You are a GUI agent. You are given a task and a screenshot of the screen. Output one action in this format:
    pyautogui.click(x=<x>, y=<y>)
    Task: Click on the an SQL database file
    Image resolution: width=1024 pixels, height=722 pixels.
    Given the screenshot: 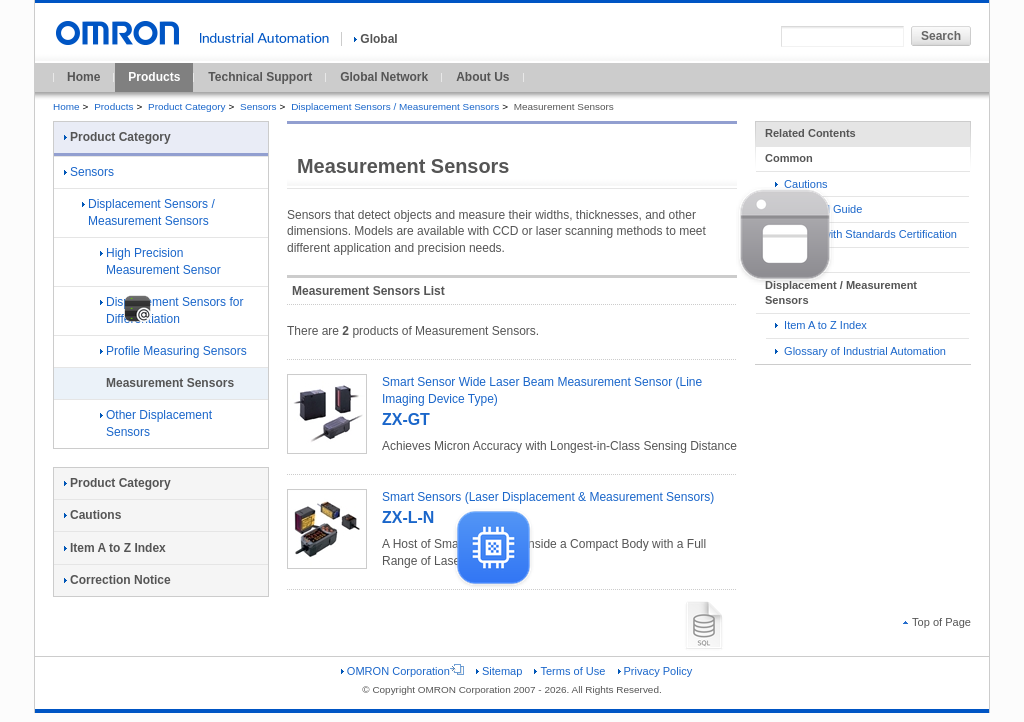 What is the action you would take?
    pyautogui.click(x=704, y=626)
    